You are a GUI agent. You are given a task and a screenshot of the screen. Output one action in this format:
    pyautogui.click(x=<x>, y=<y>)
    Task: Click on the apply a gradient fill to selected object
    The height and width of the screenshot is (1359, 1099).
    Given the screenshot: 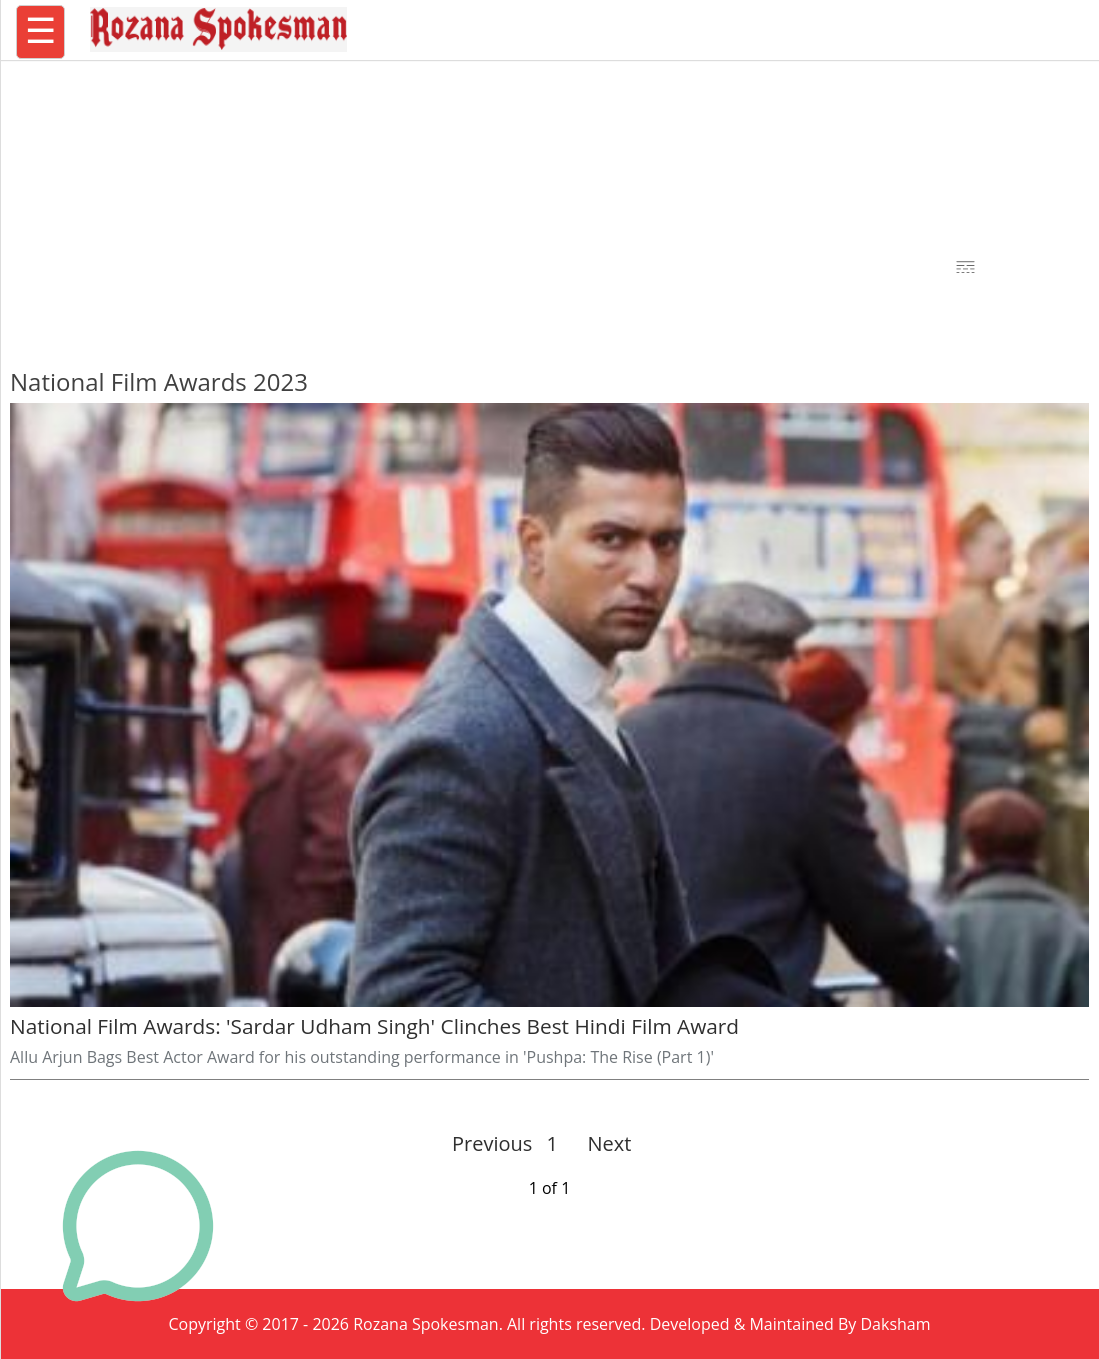 What is the action you would take?
    pyautogui.click(x=965, y=267)
    